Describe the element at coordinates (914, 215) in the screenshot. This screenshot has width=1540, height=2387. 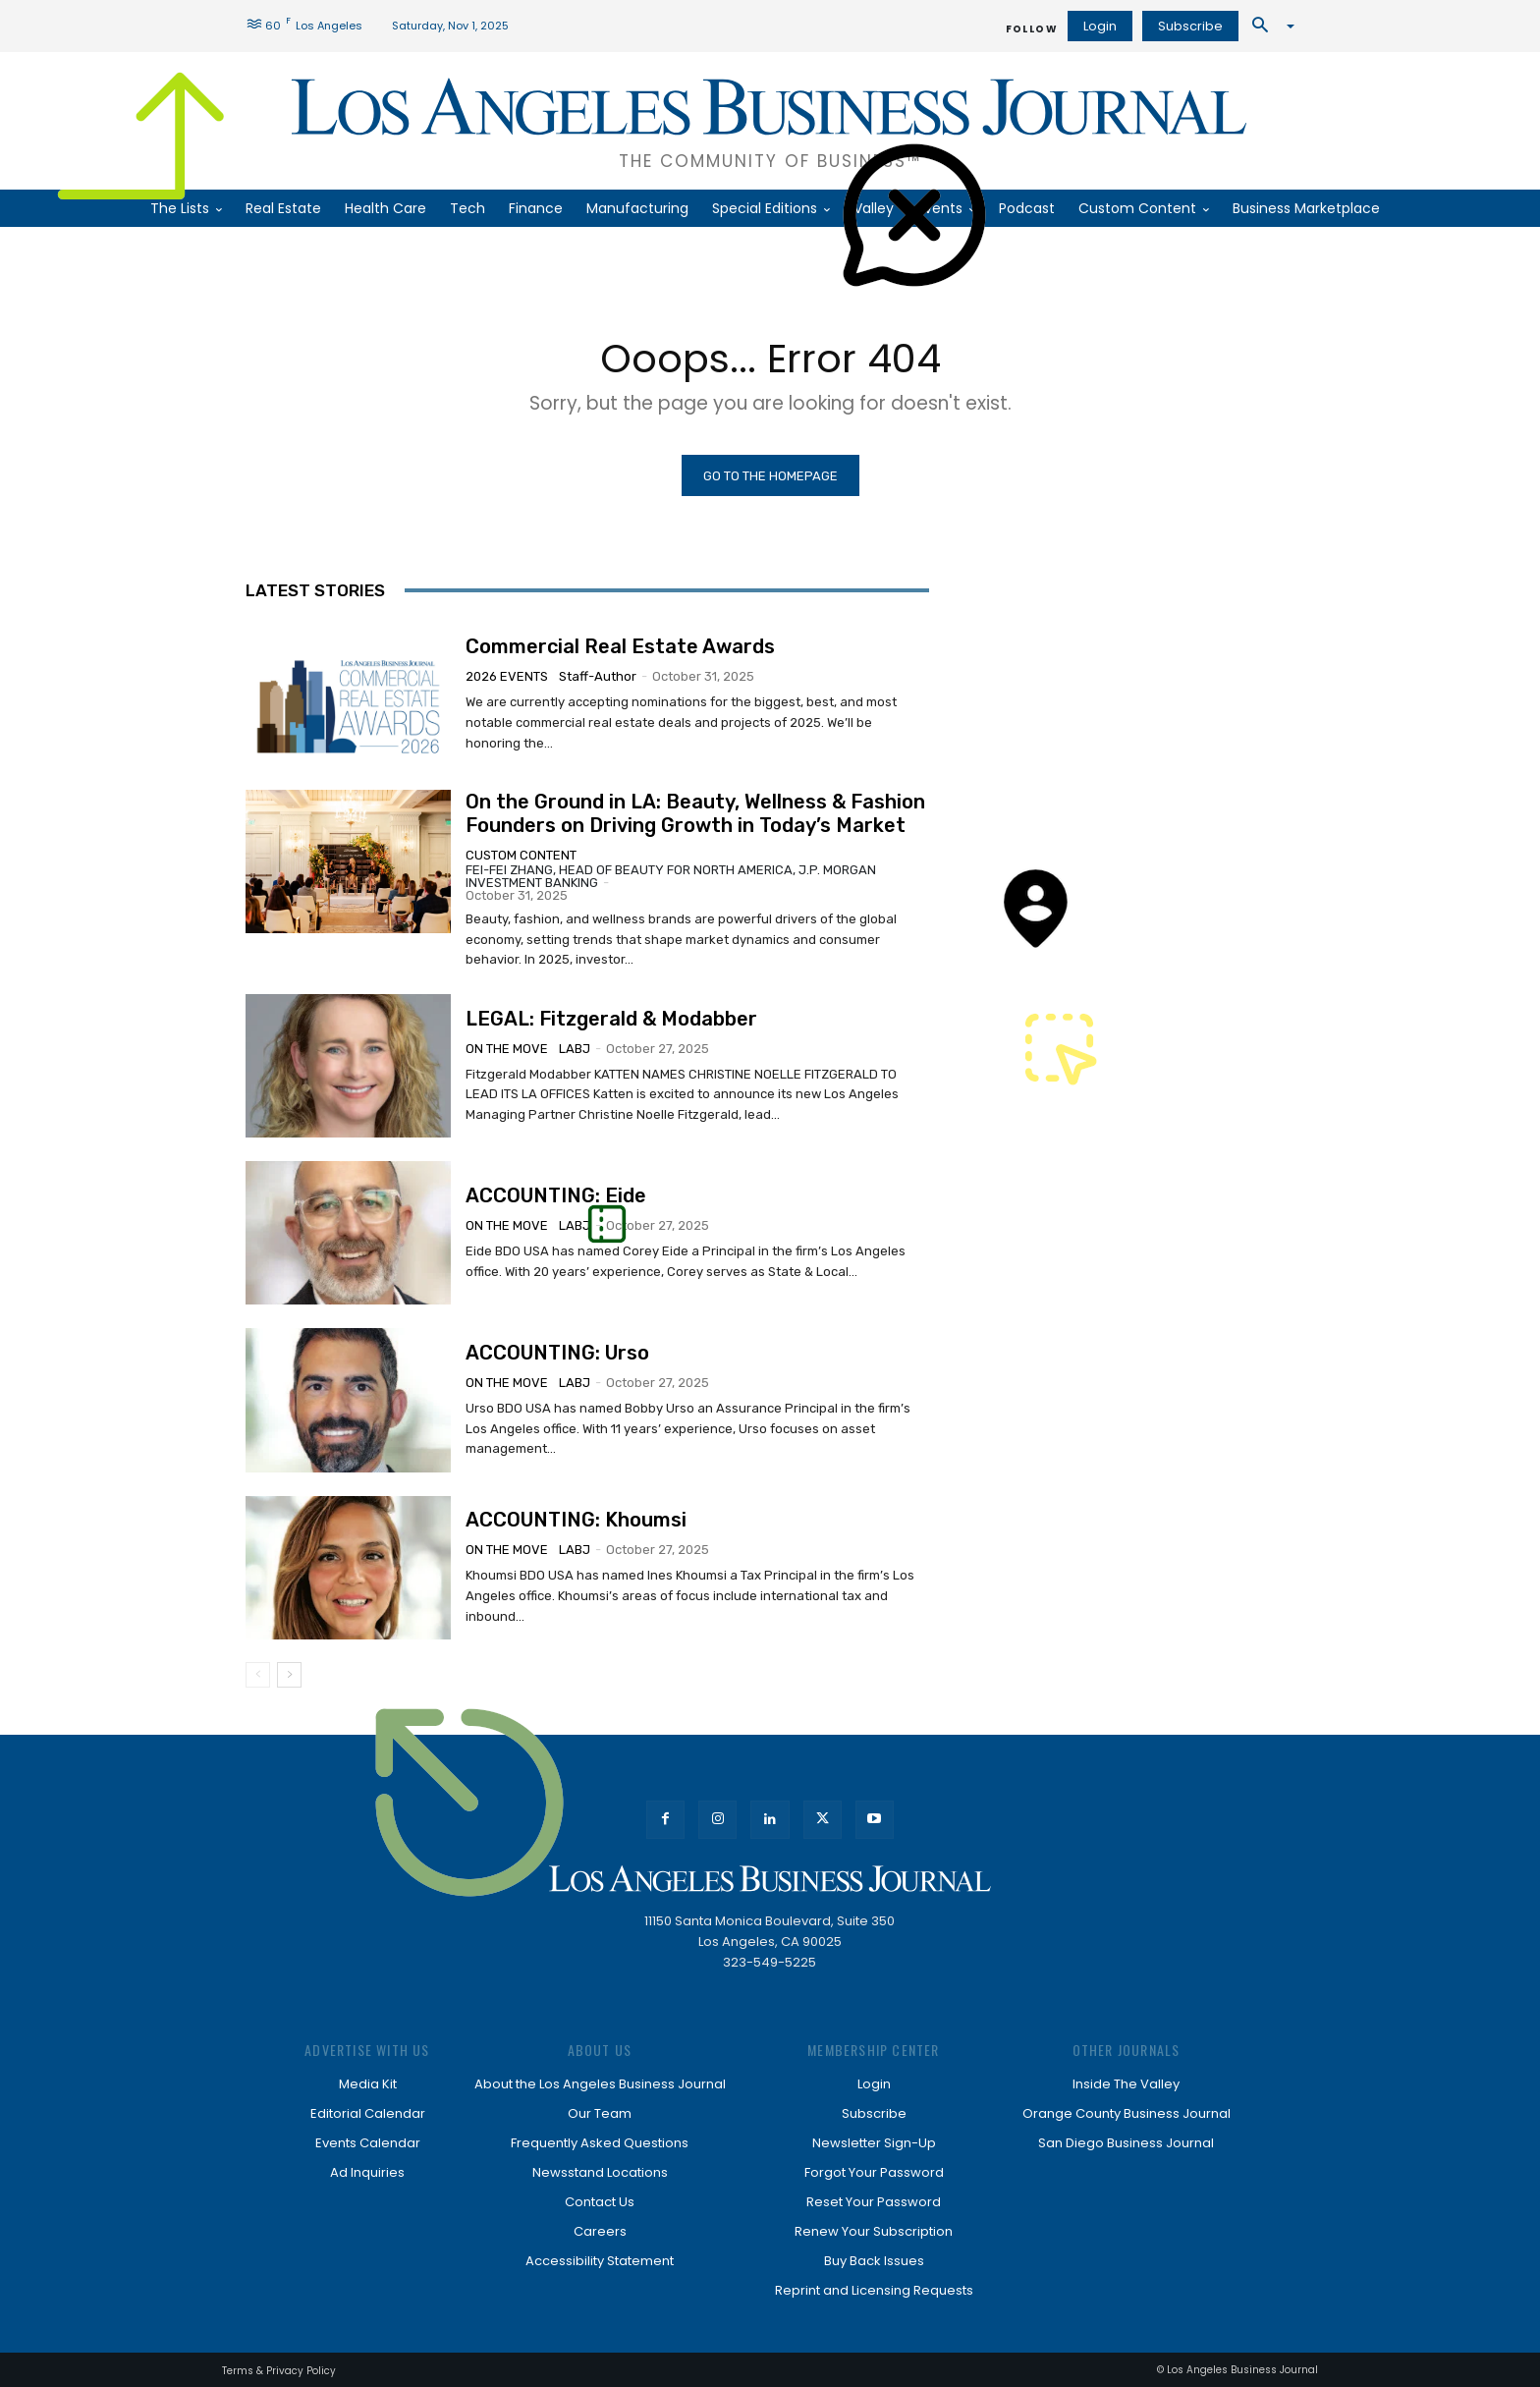
I see `delete a message or conversation` at that location.